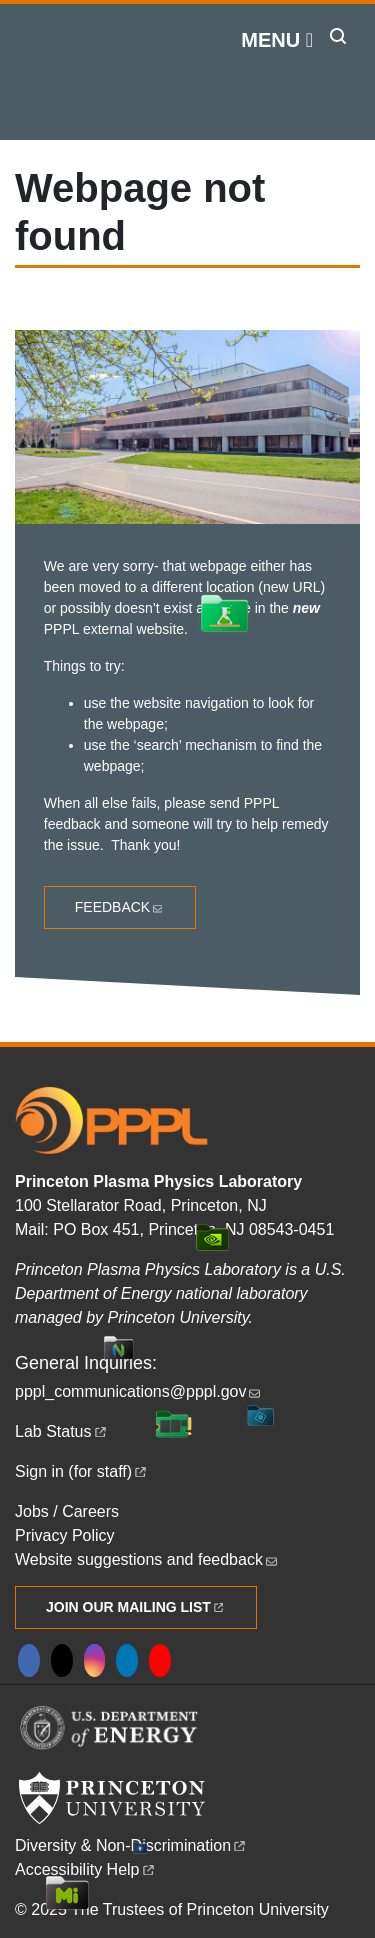 The image size is (375, 1938). Describe the element at coordinates (224, 614) in the screenshot. I see `open chemistry course materials folder` at that location.